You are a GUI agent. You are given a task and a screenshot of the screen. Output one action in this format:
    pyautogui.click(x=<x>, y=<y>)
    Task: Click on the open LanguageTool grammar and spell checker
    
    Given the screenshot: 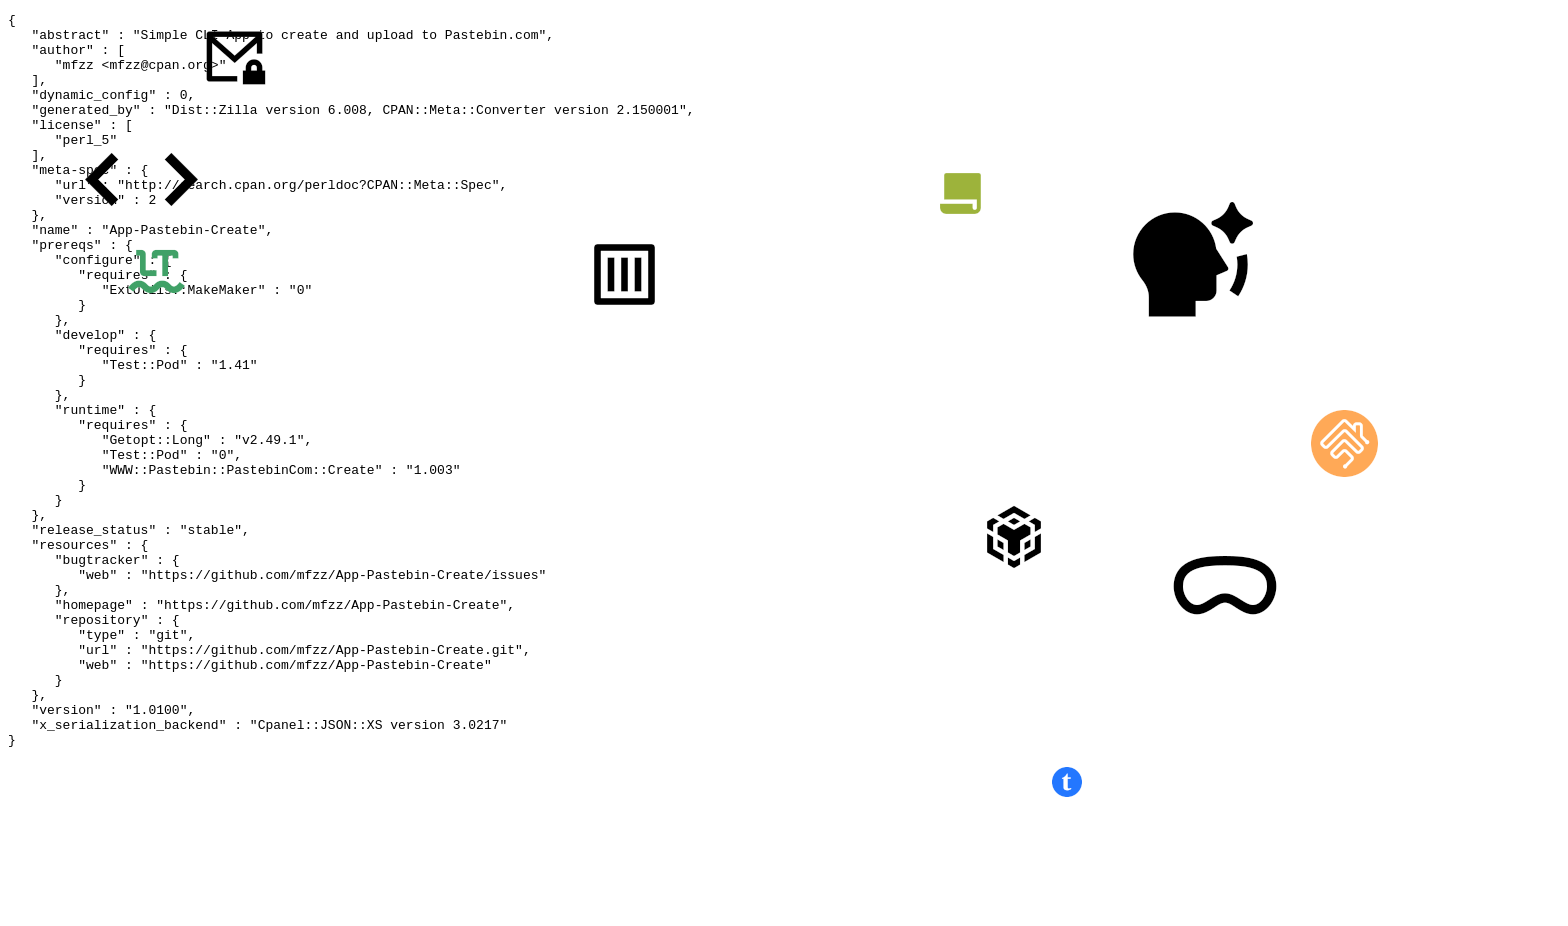 What is the action you would take?
    pyautogui.click(x=156, y=271)
    